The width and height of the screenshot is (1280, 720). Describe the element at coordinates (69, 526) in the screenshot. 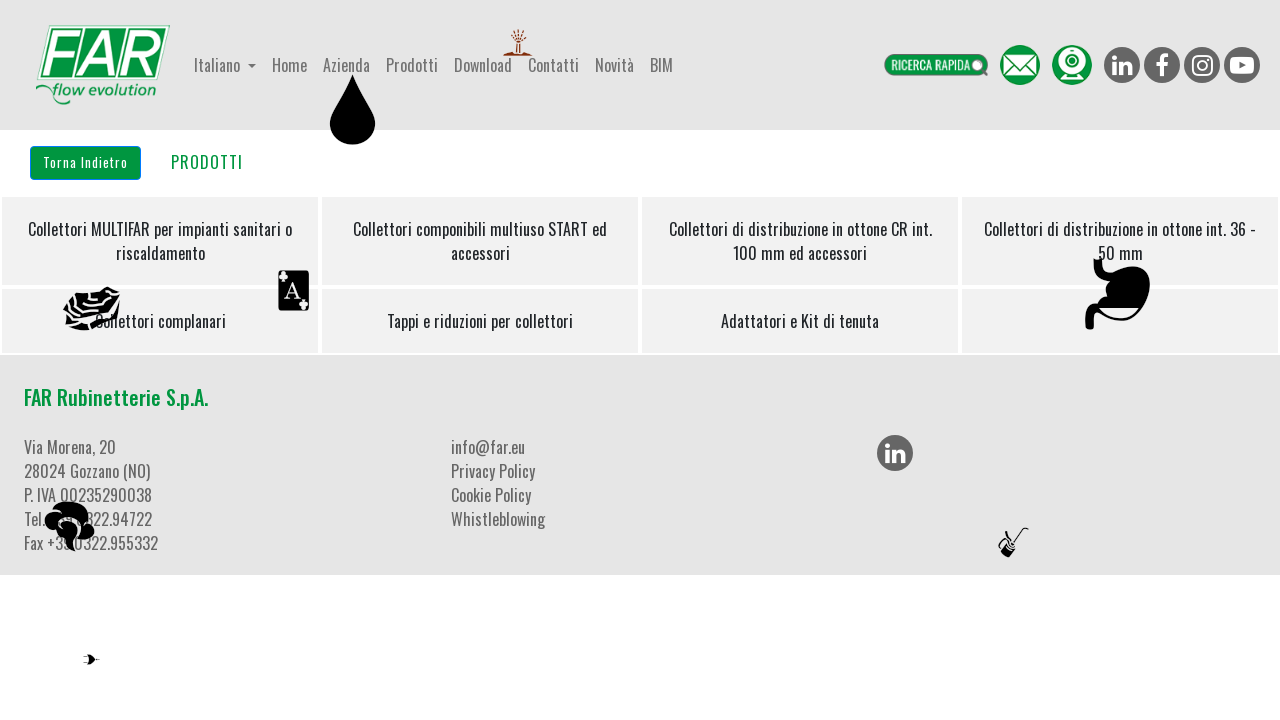

I see `open Steam gaming platform` at that location.